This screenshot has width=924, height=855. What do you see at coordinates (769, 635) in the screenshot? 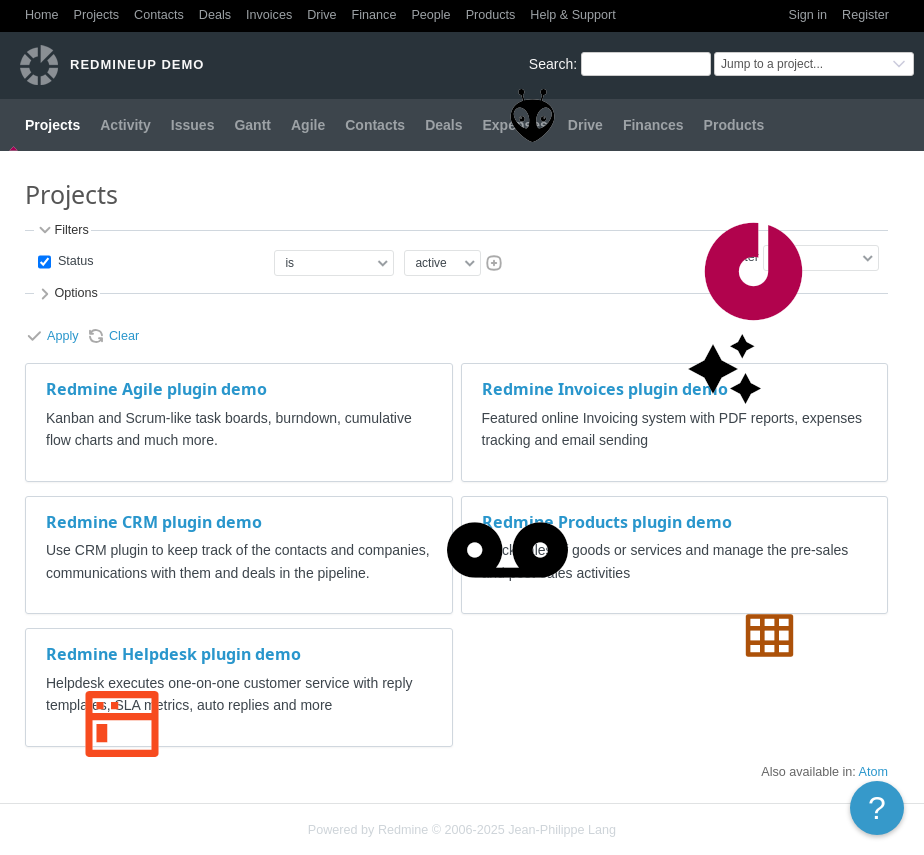
I see `switch to grid view layout` at bounding box center [769, 635].